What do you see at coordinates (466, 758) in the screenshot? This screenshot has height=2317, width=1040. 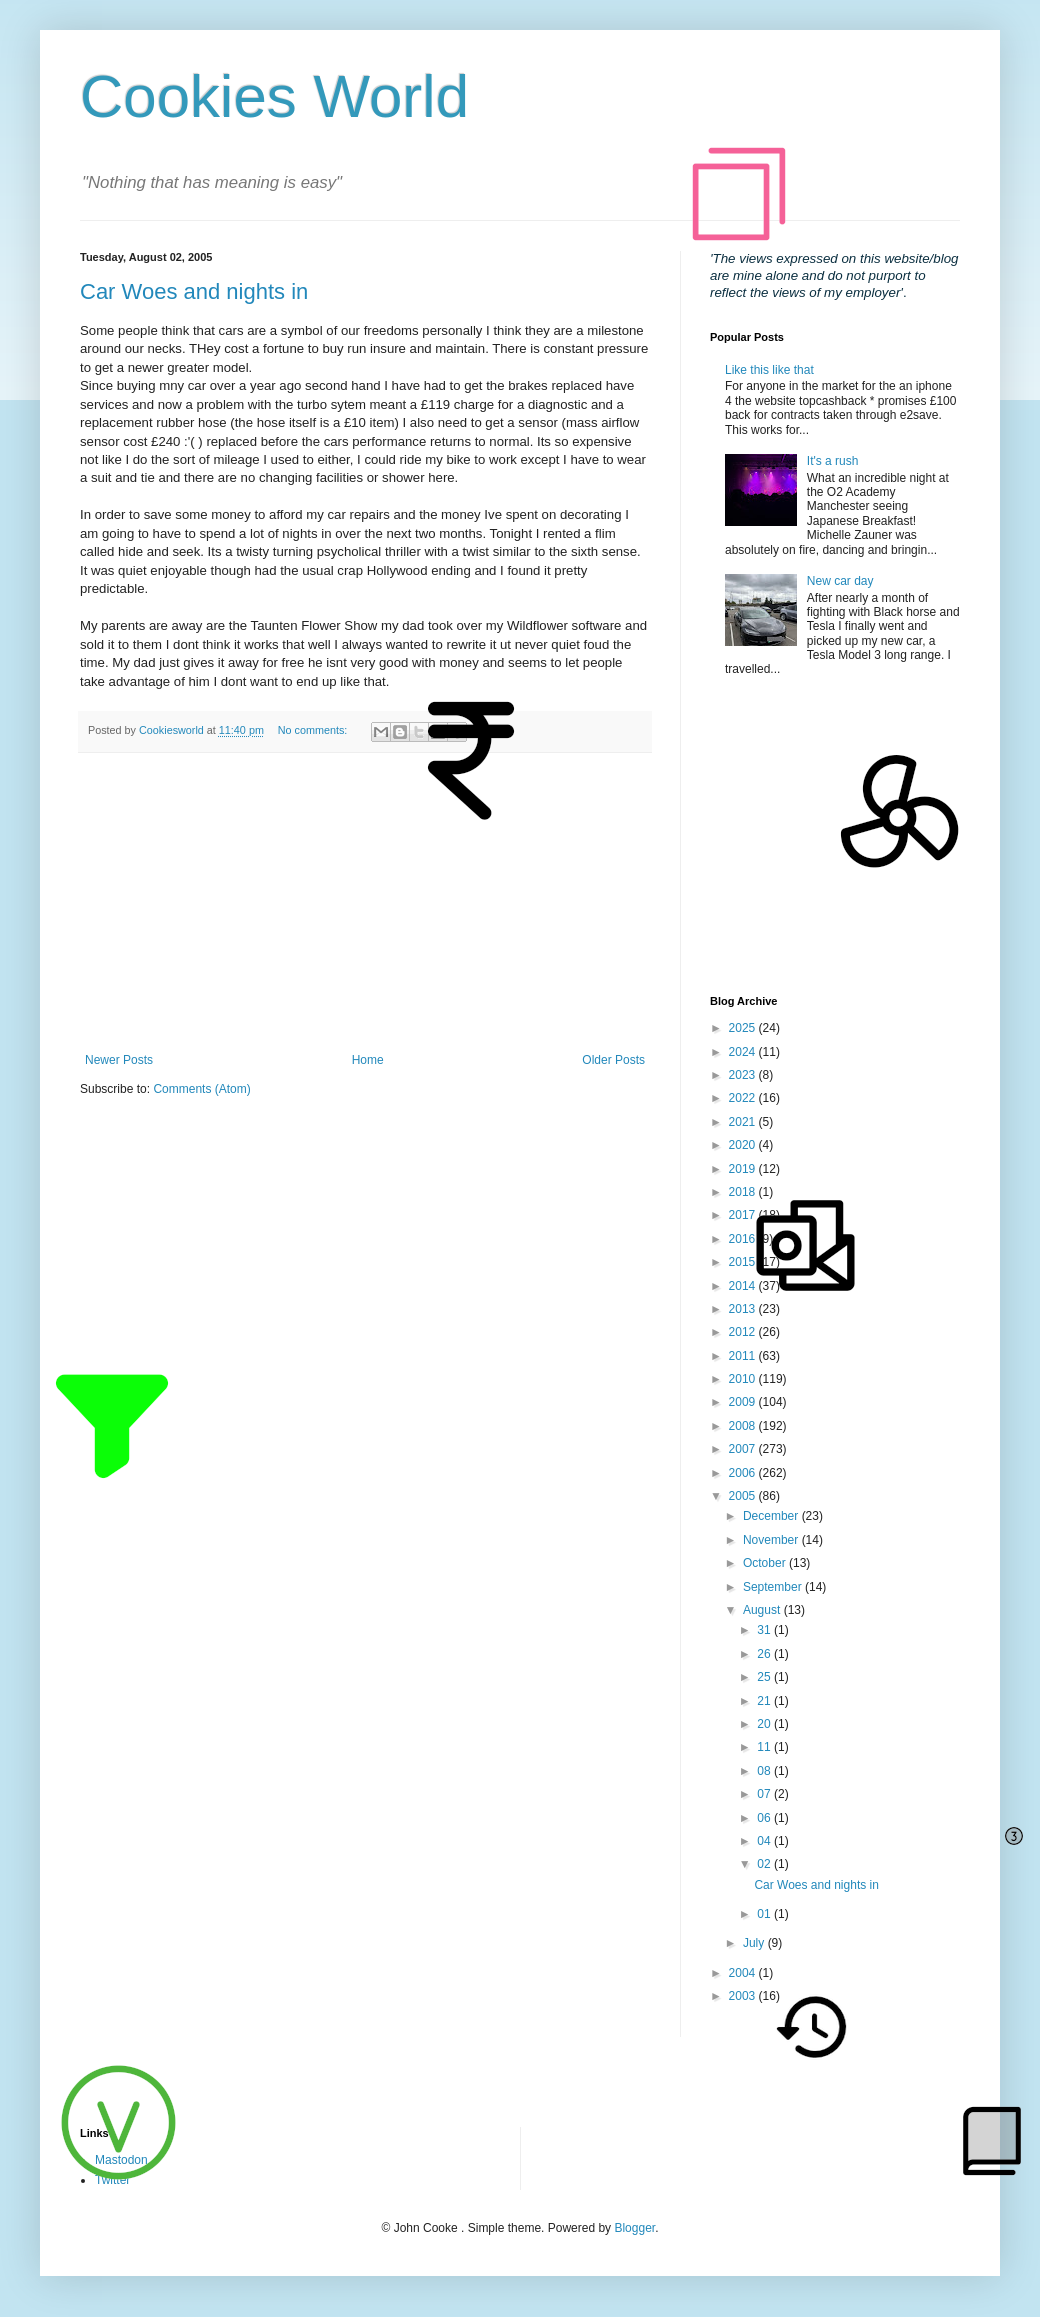 I see `view price in Indian rupees` at bounding box center [466, 758].